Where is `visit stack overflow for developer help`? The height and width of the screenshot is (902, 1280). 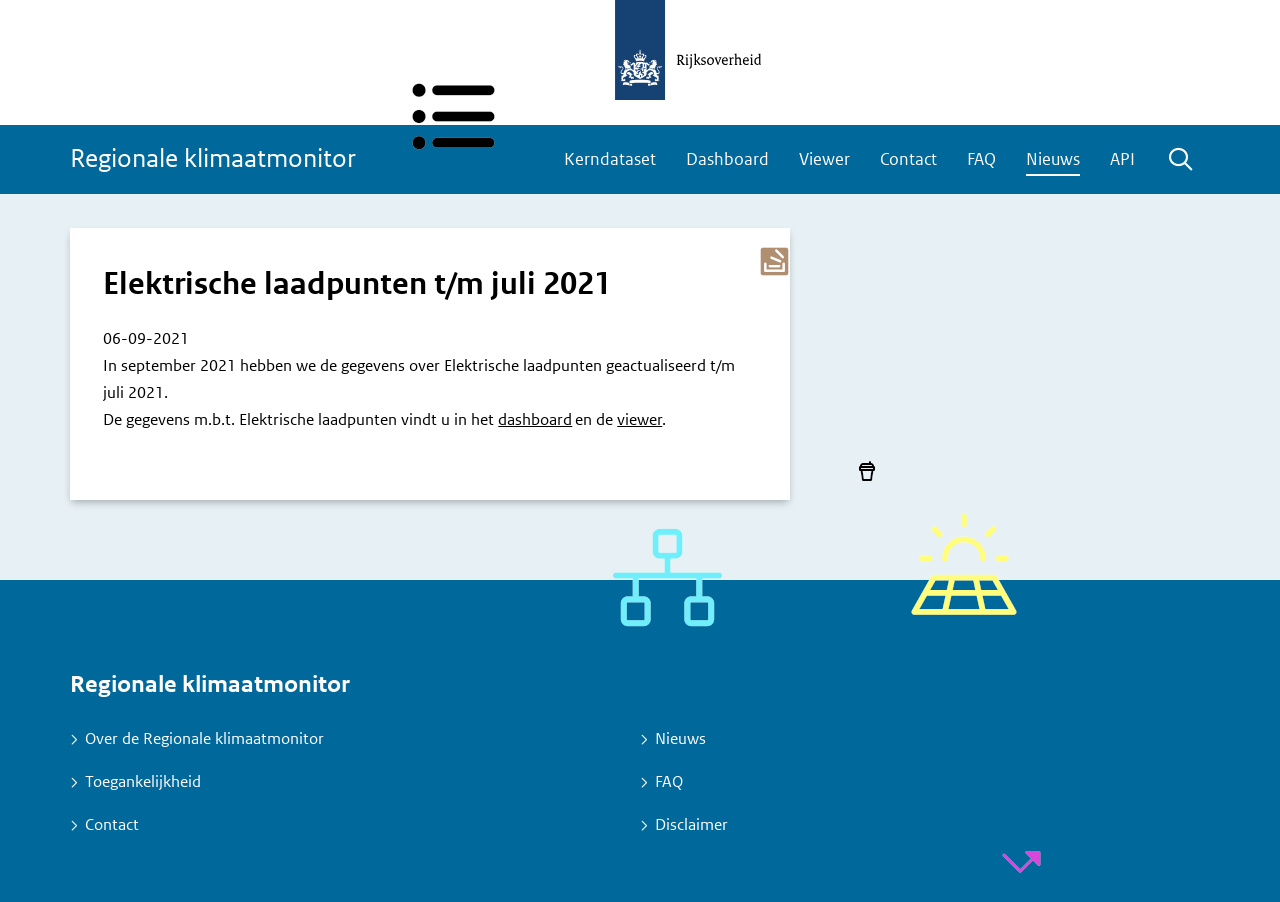
visit stack overflow for developer help is located at coordinates (774, 261).